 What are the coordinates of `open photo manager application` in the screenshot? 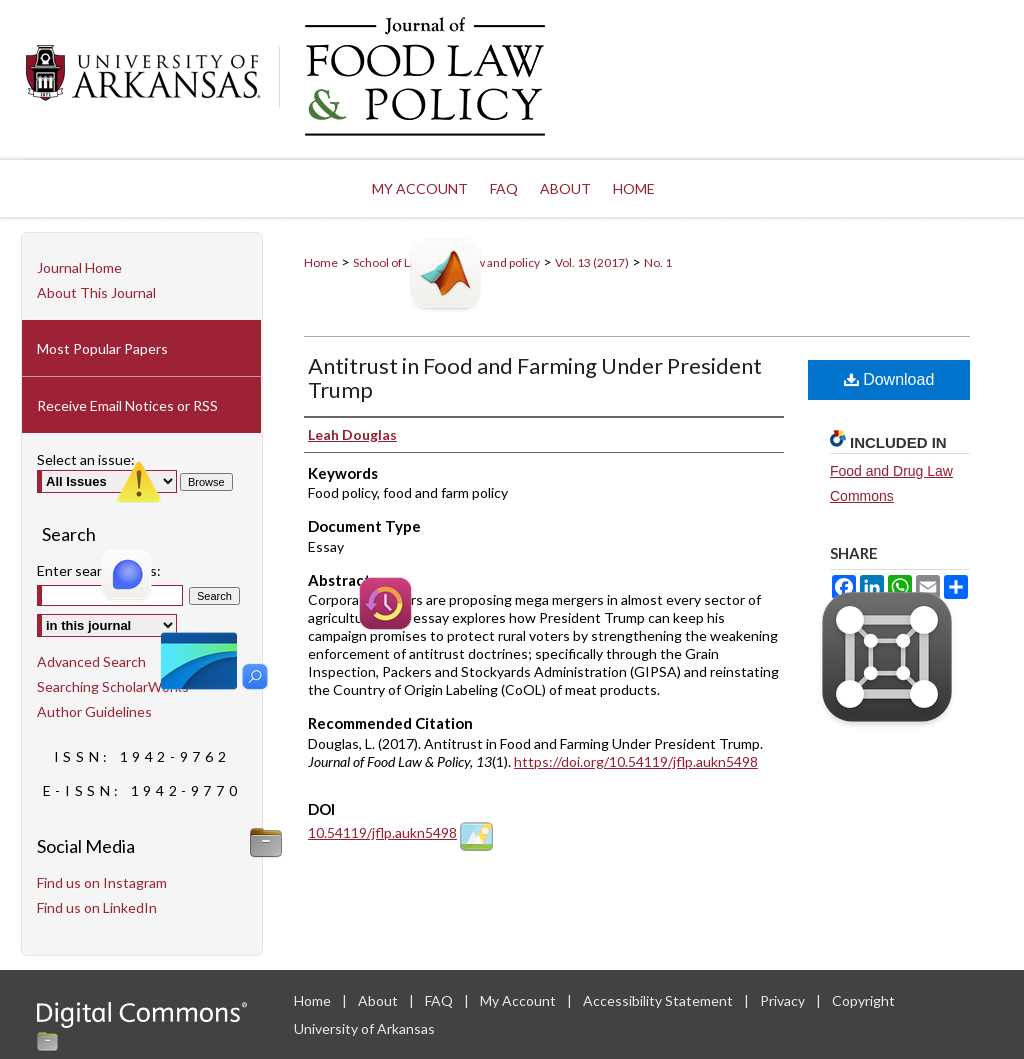 It's located at (476, 836).